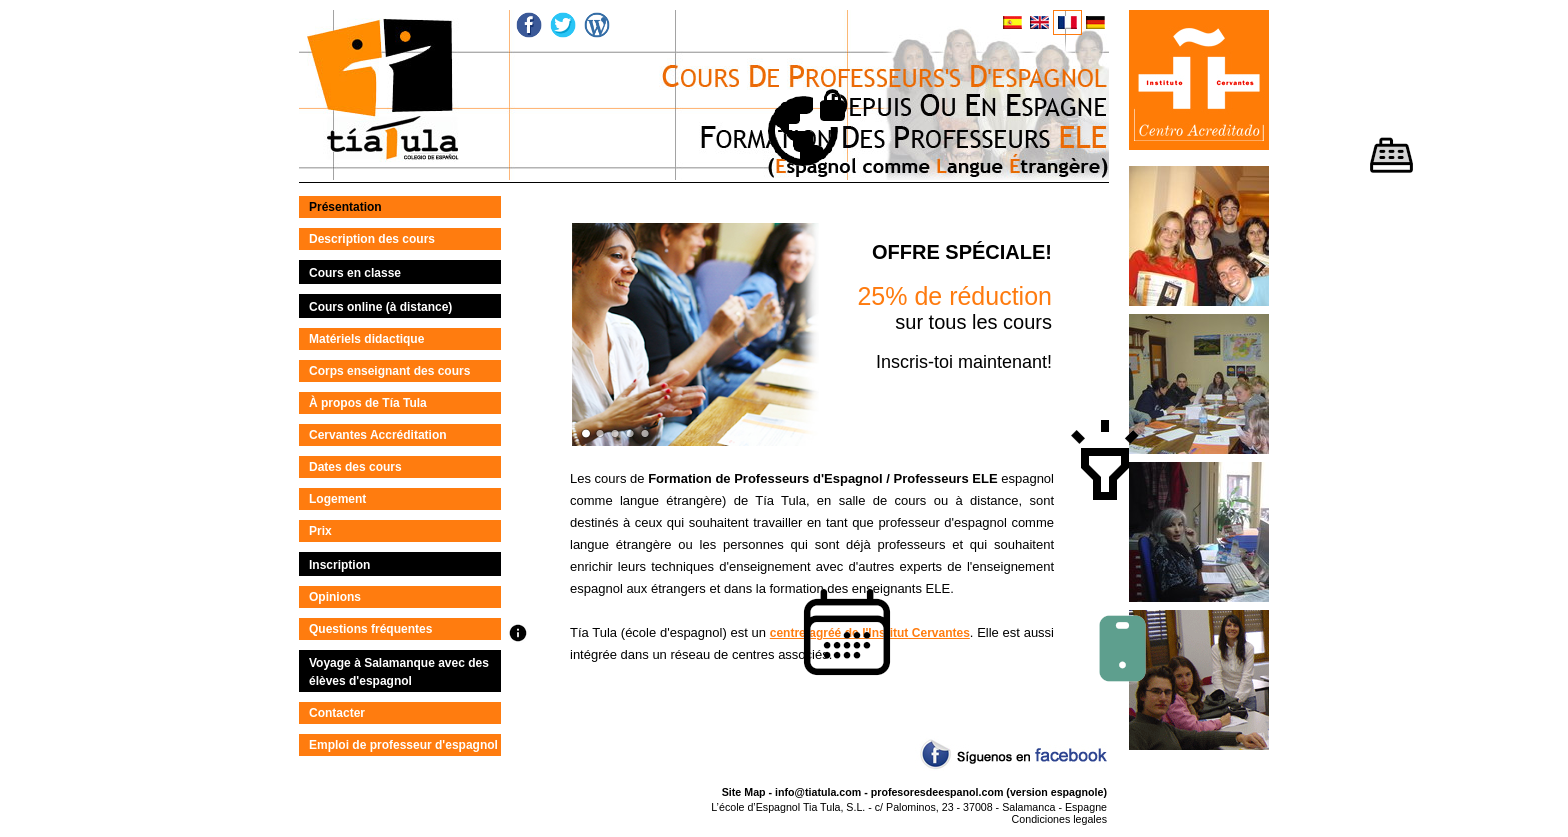  Describe the element at coordinates (1391, 157) in the screenshot. I see `access point of sale or checkout` at that location.